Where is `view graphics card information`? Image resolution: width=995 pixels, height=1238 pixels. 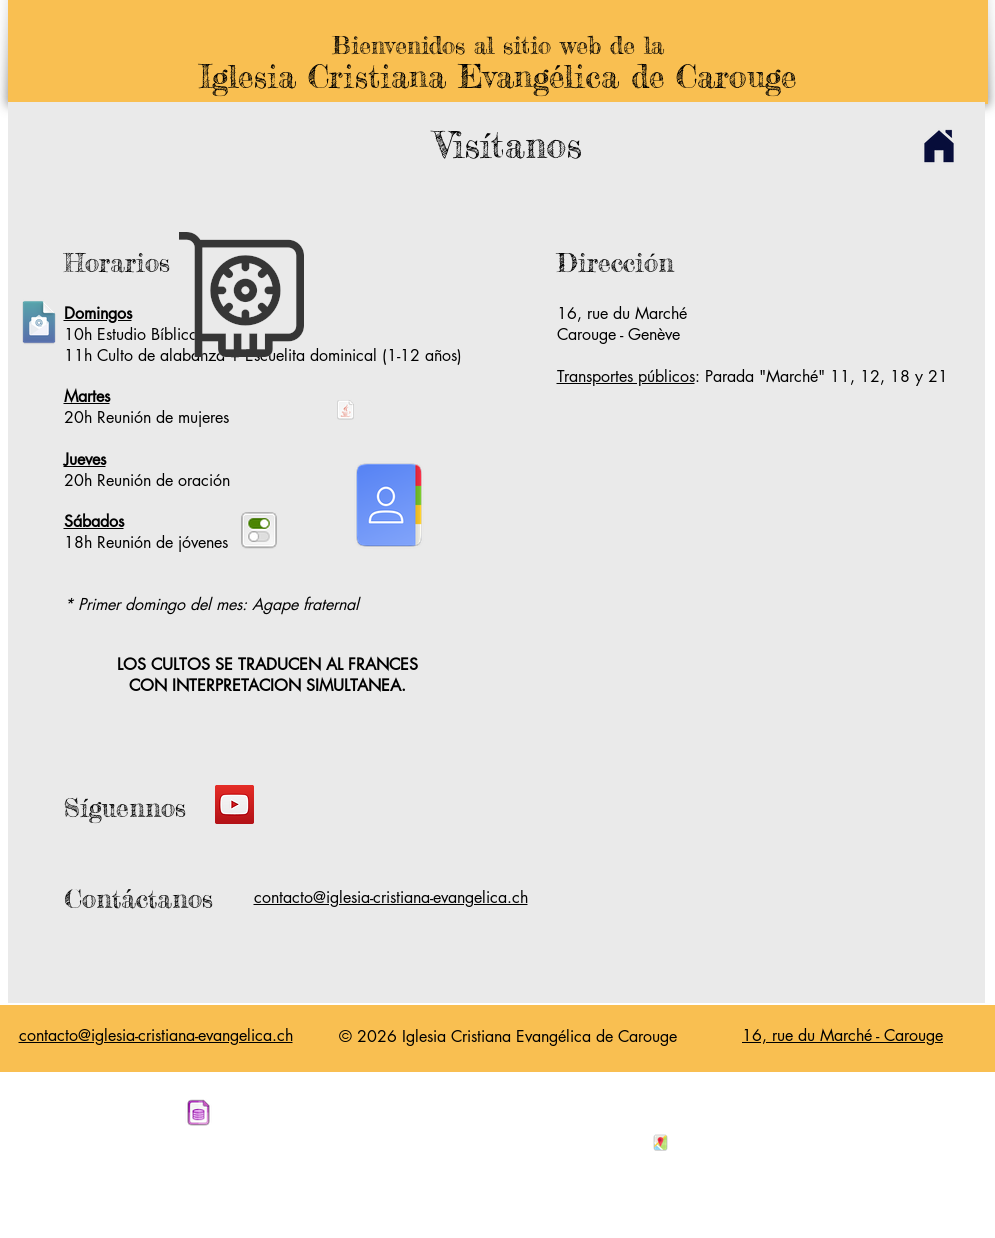
view graphics card information is located at coordinates (241, 294).